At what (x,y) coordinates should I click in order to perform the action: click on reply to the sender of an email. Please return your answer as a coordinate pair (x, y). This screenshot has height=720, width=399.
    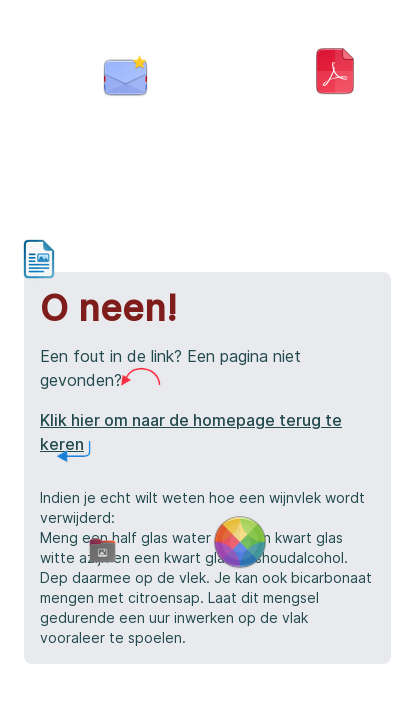
    Looking at the image, I should click on (73, 449).